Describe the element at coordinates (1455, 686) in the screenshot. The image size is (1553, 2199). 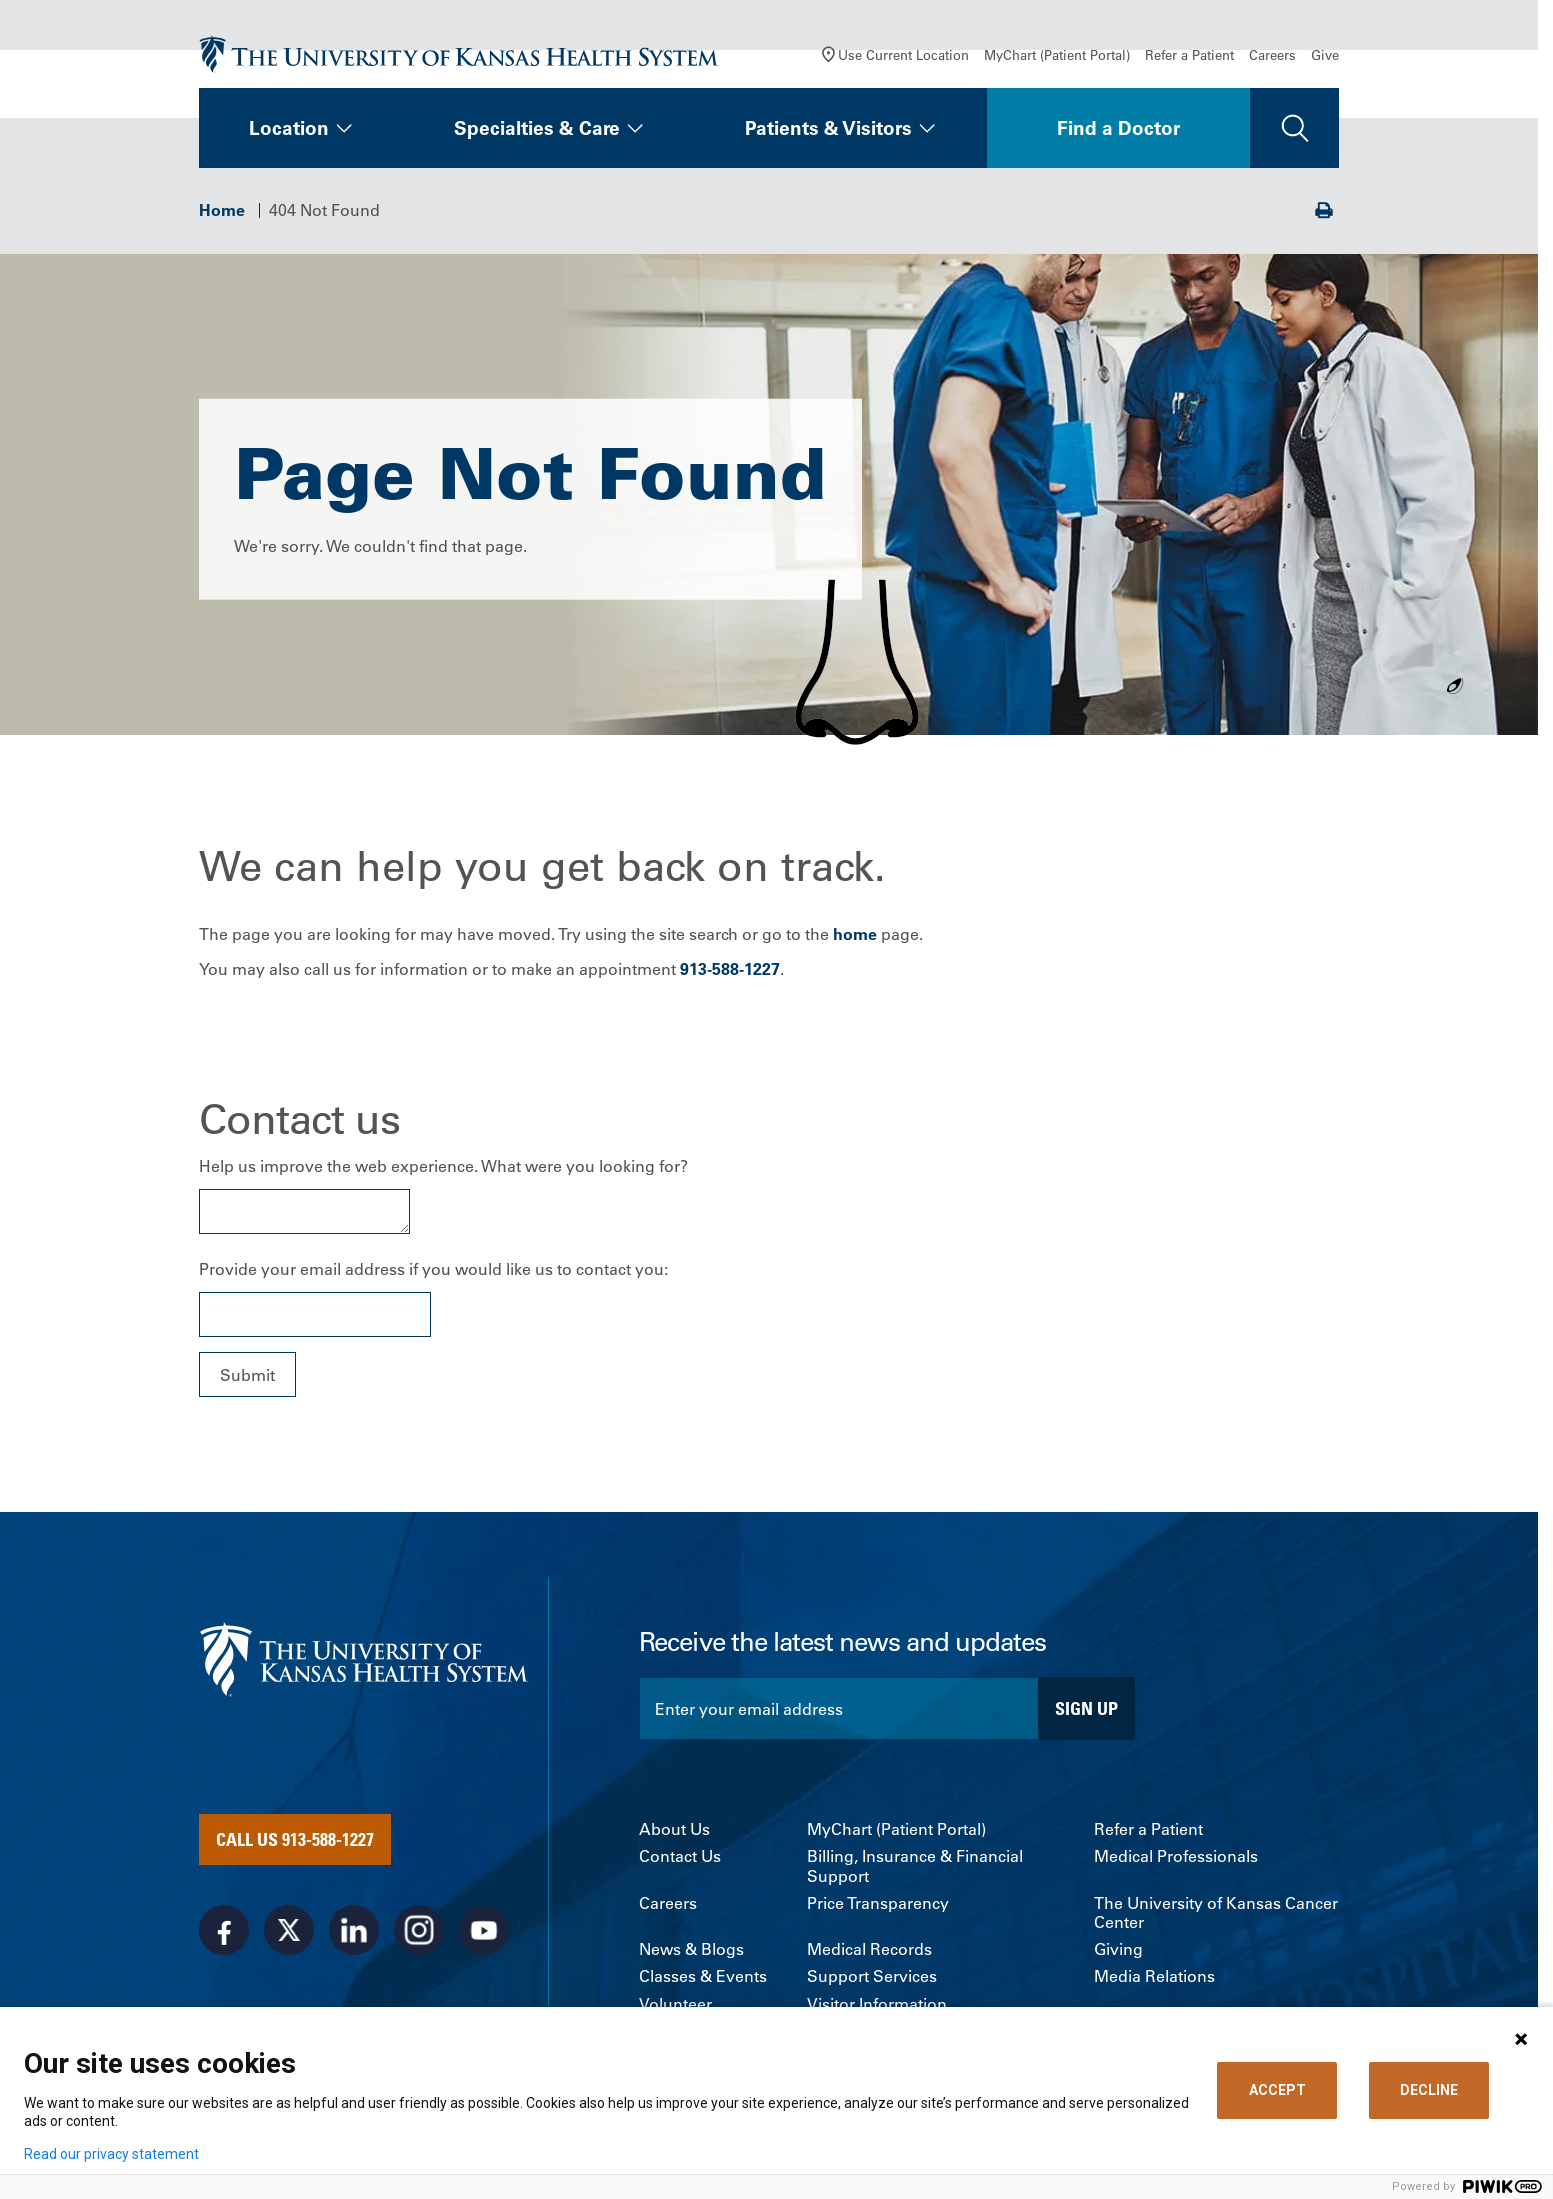
I see `select avocado ingredient or topping` at that location.